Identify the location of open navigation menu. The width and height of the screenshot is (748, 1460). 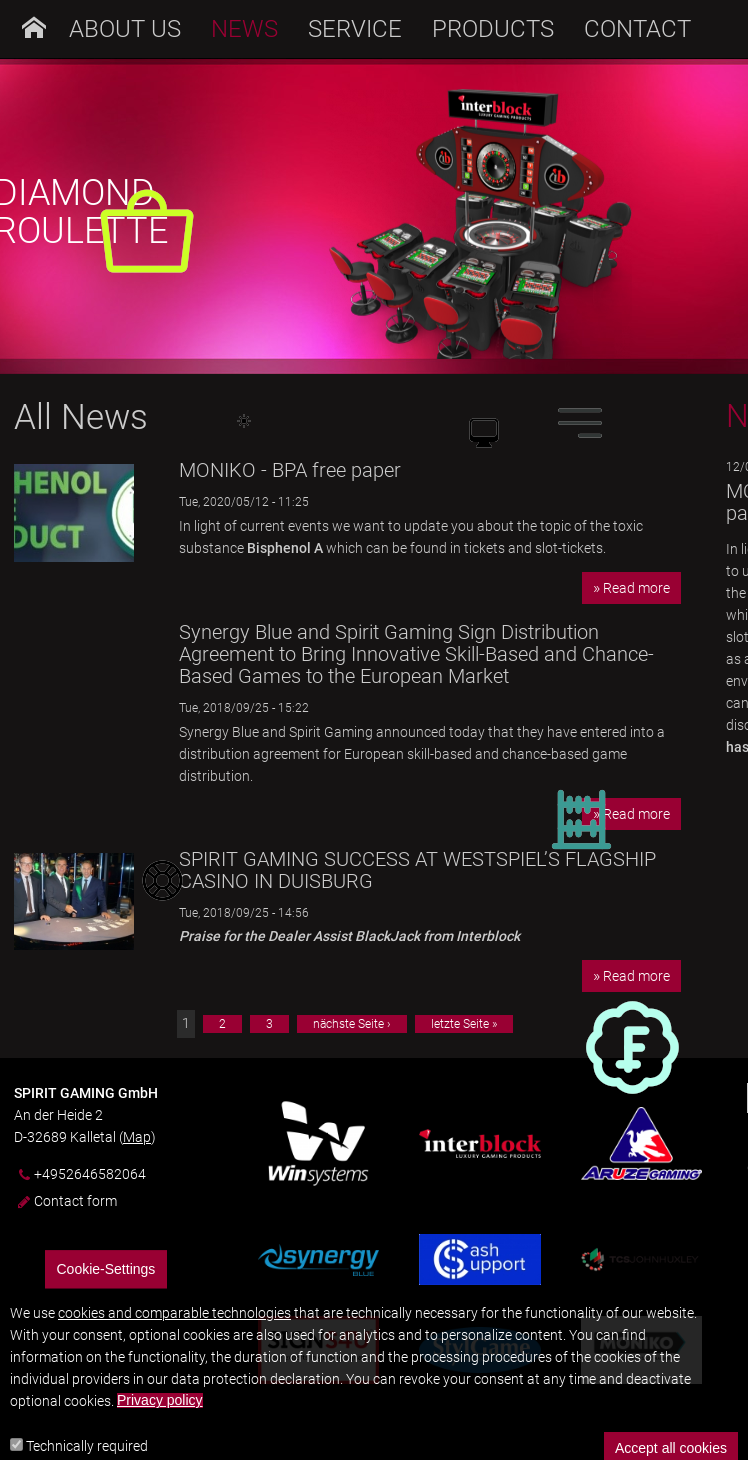
(580, 423).